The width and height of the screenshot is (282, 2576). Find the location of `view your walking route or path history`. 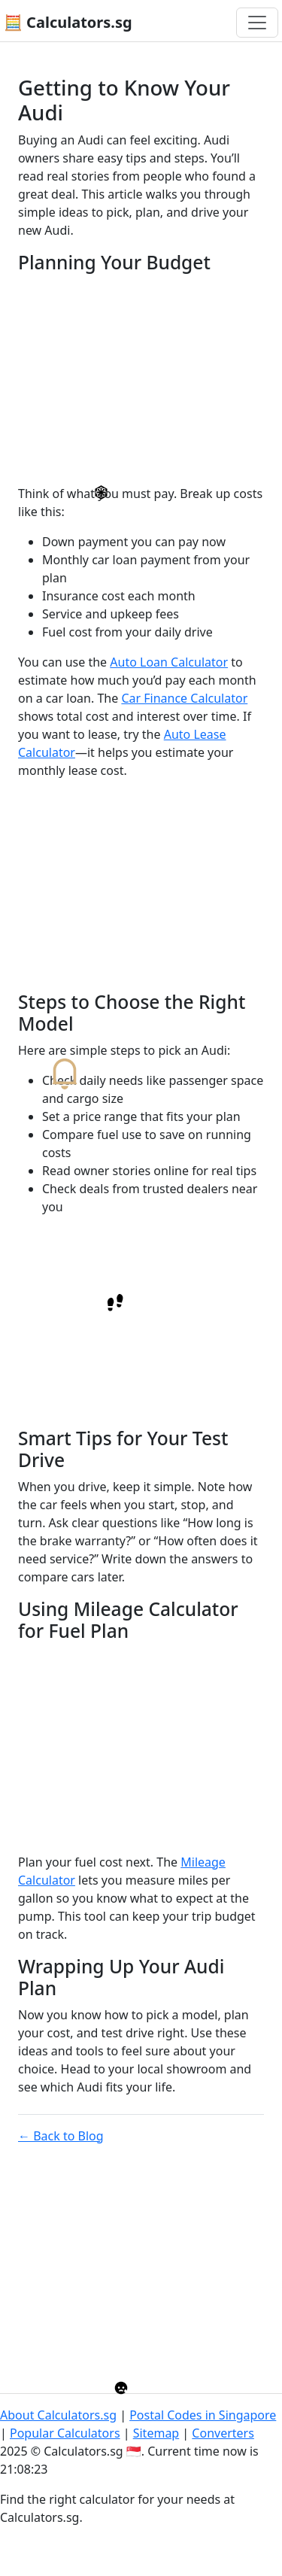

view your walking route or path history is located at coordinates (114, 1302).